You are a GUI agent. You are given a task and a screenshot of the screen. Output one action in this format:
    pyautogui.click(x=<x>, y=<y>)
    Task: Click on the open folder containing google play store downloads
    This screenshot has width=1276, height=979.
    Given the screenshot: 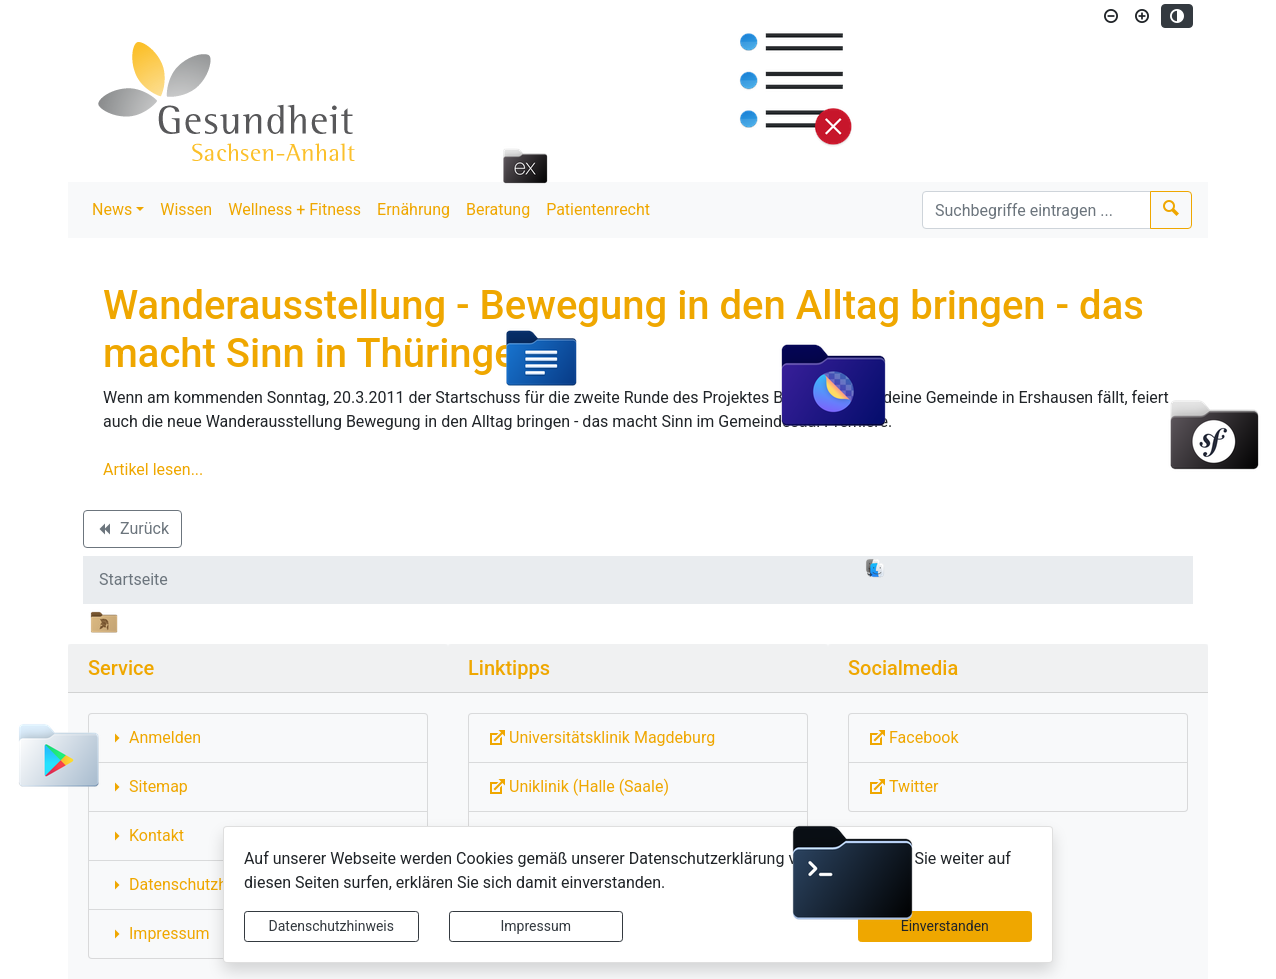 What is the action you would take?
    pyautogui.click(x=58, y=757)
    